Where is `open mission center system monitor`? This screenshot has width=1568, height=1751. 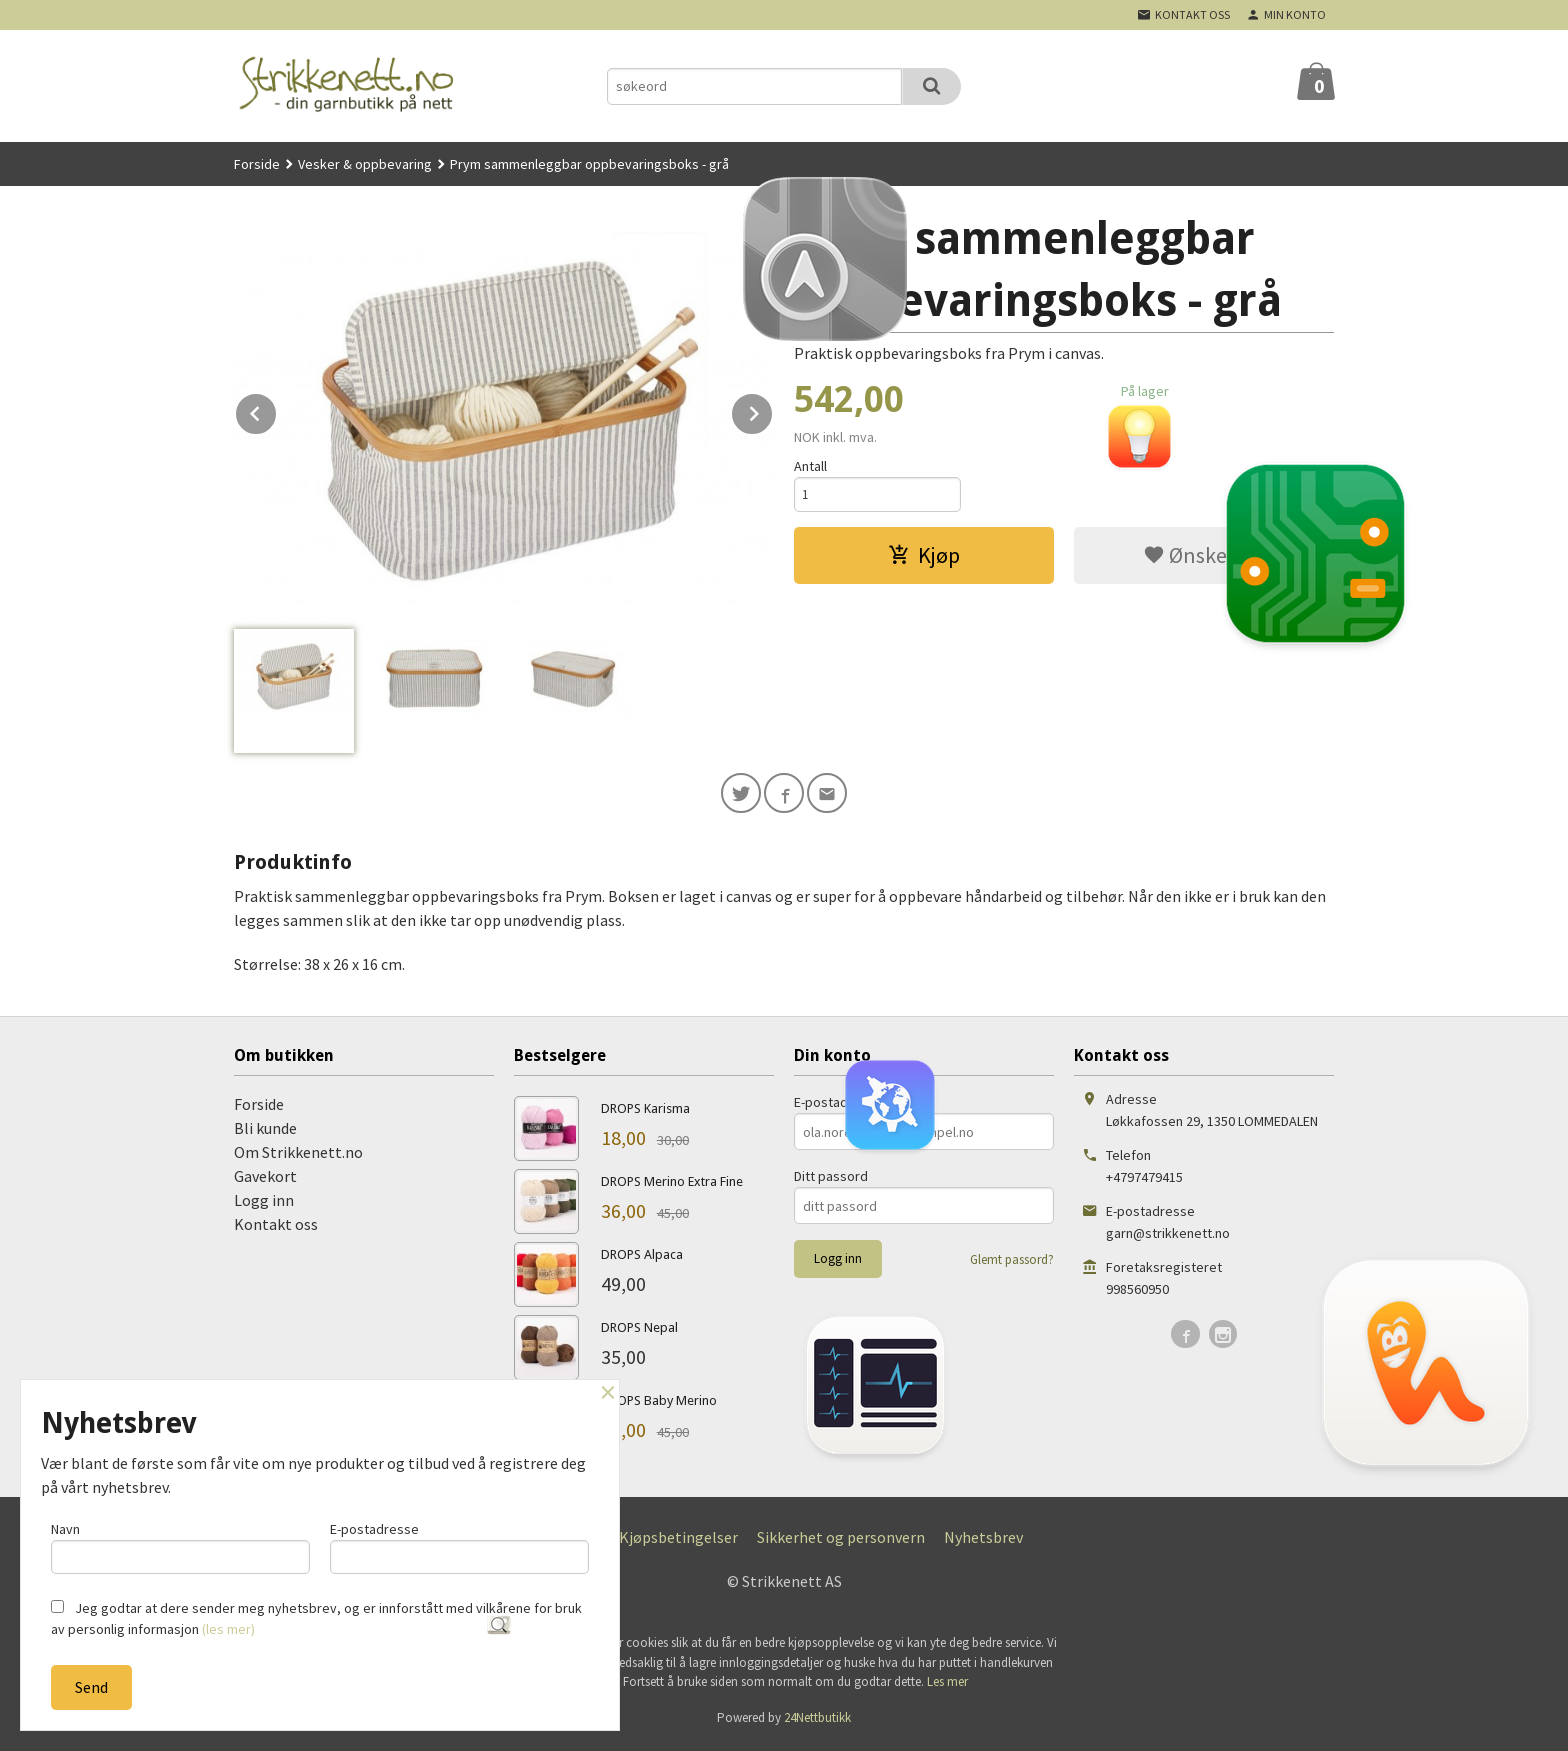 open mission center system monitor is located at coordinates (875, 1385).